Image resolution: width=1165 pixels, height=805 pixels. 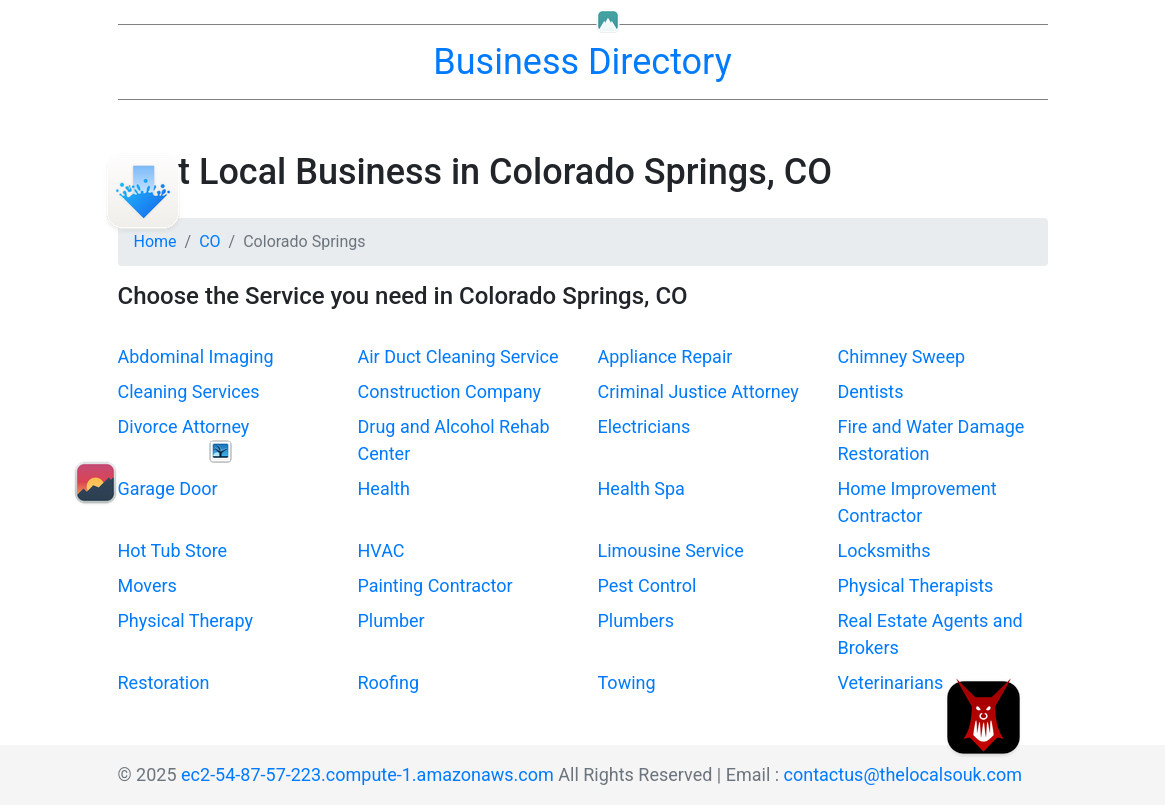 I want to click on open Shotwell photo manager, so click(x=220, y=451).